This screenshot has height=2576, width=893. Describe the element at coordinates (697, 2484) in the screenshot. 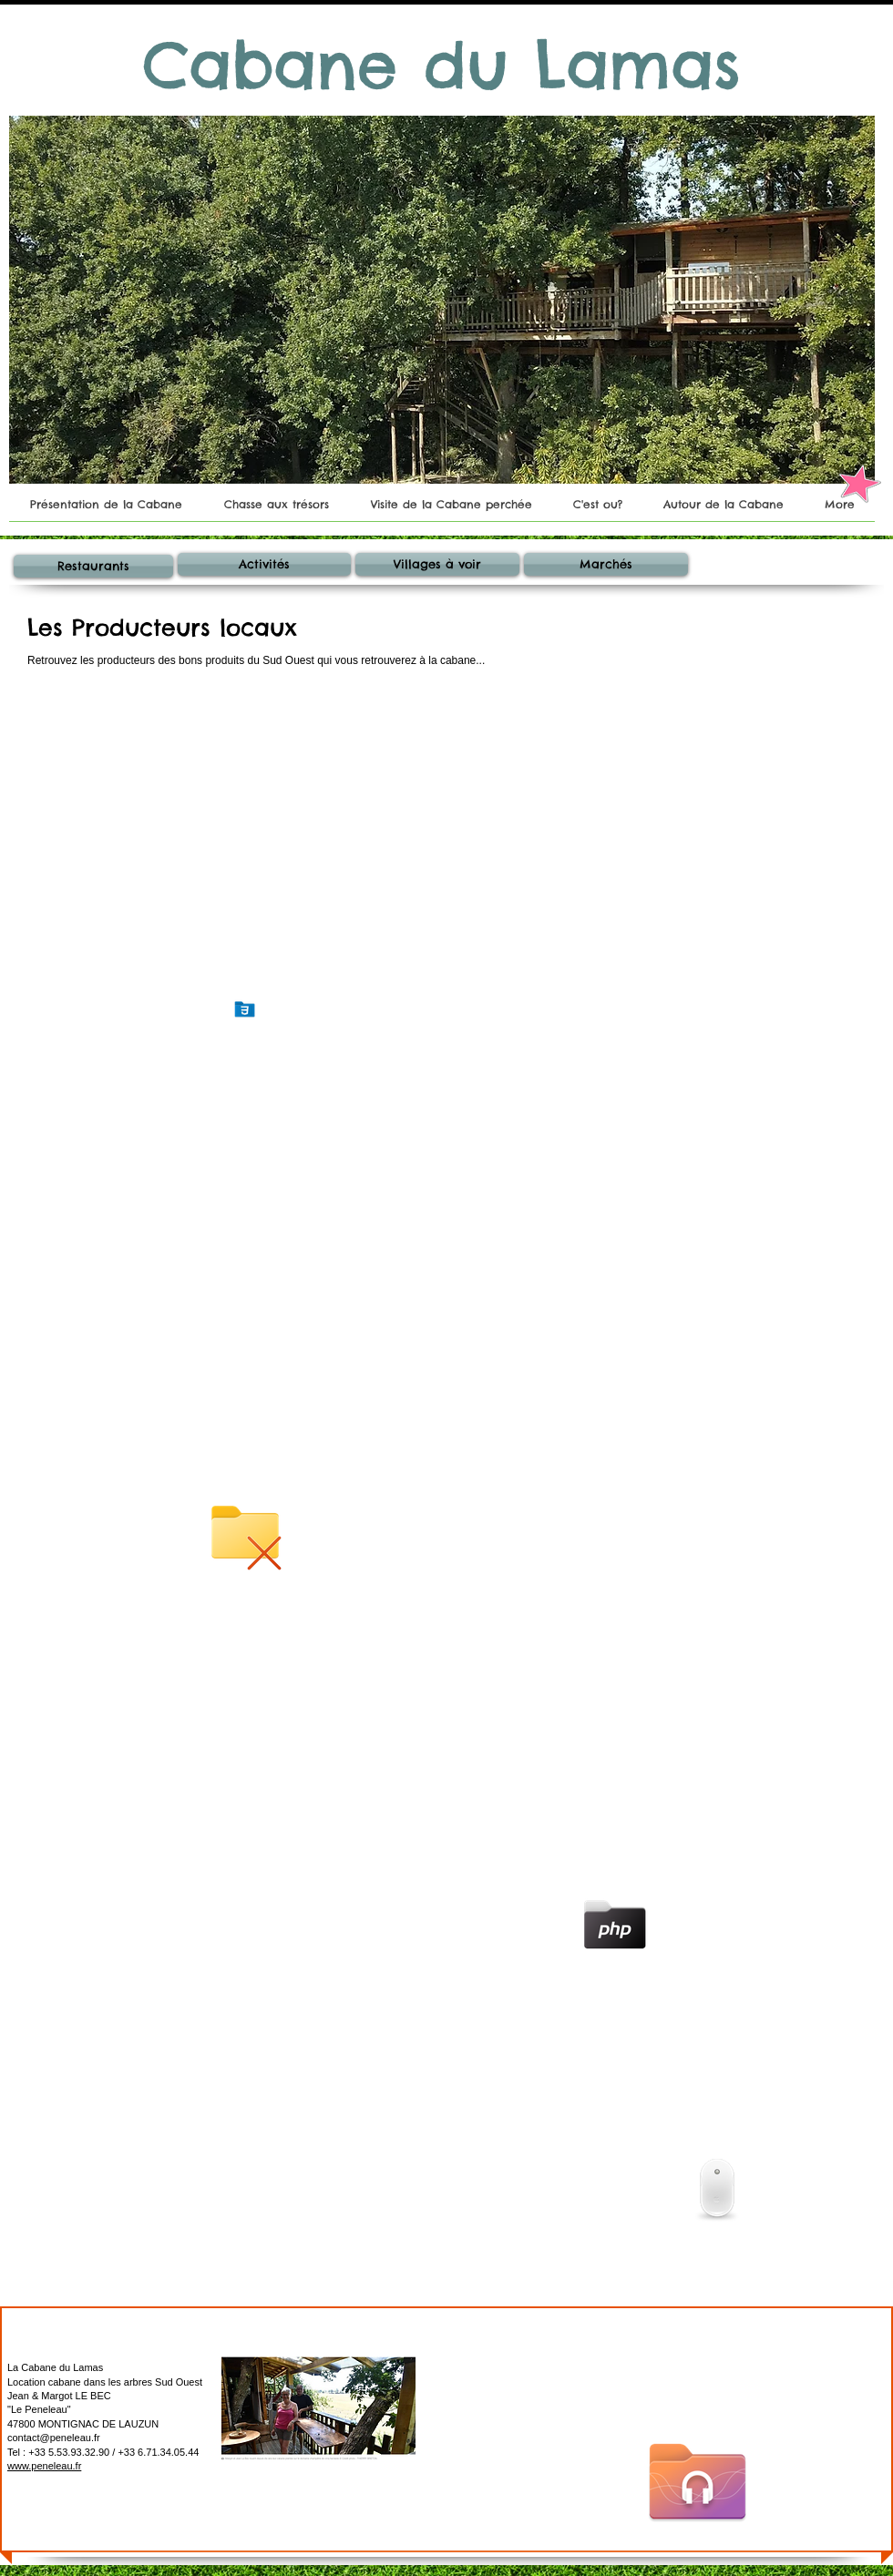

I see `open audacity project files folder` at that location.